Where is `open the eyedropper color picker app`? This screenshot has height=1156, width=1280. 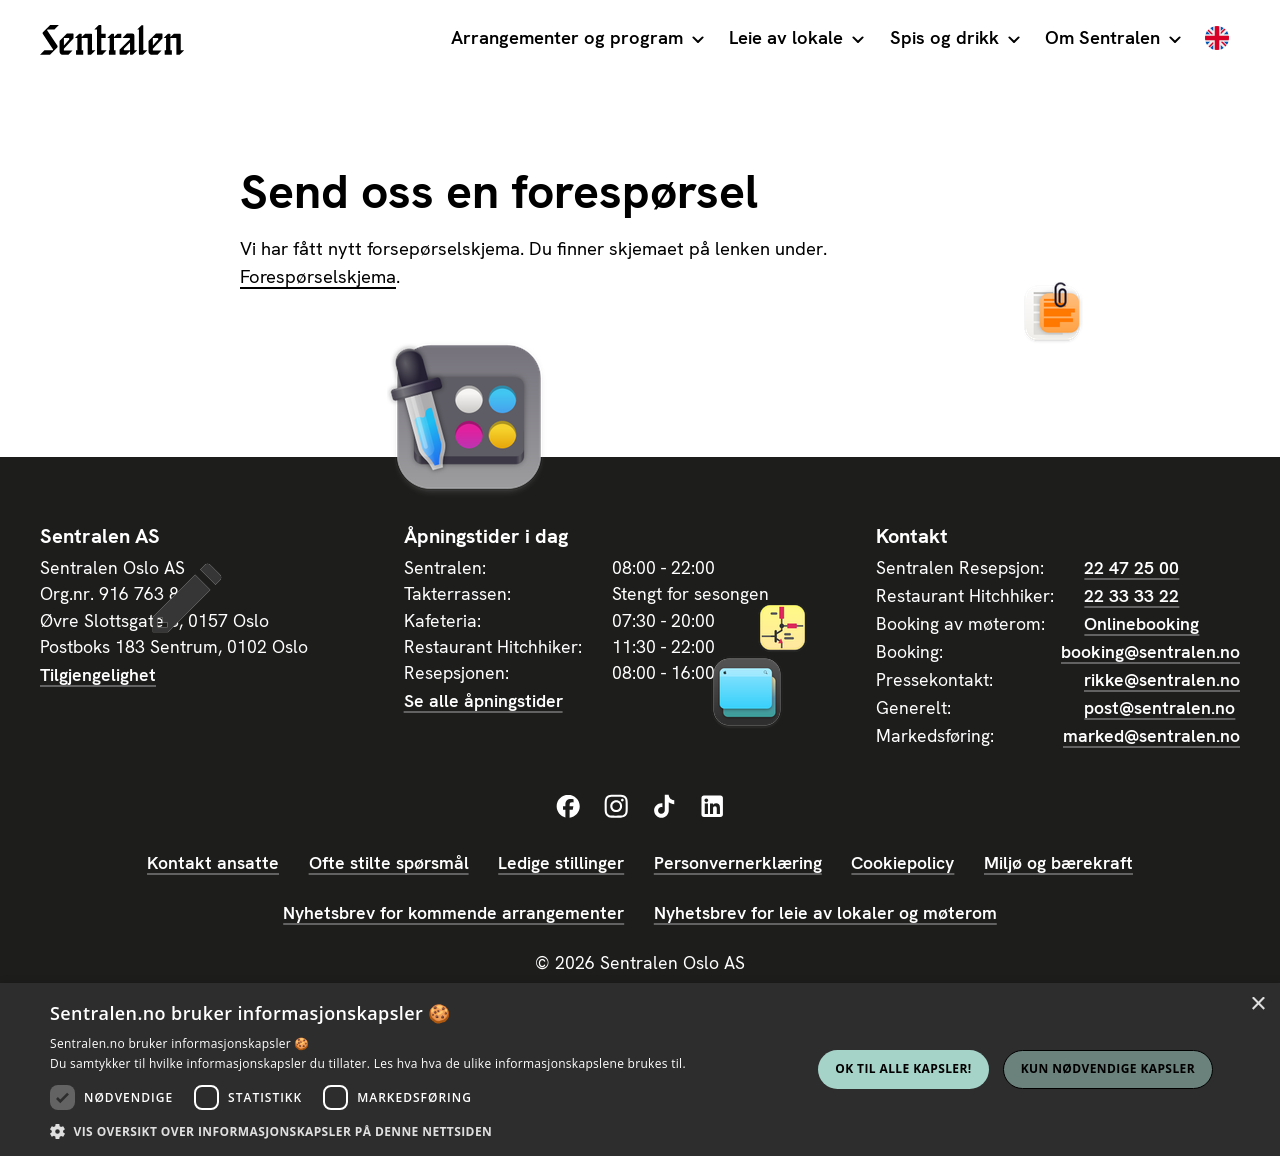 open the eyedropper color picker app is located at coordinates (469, 417).